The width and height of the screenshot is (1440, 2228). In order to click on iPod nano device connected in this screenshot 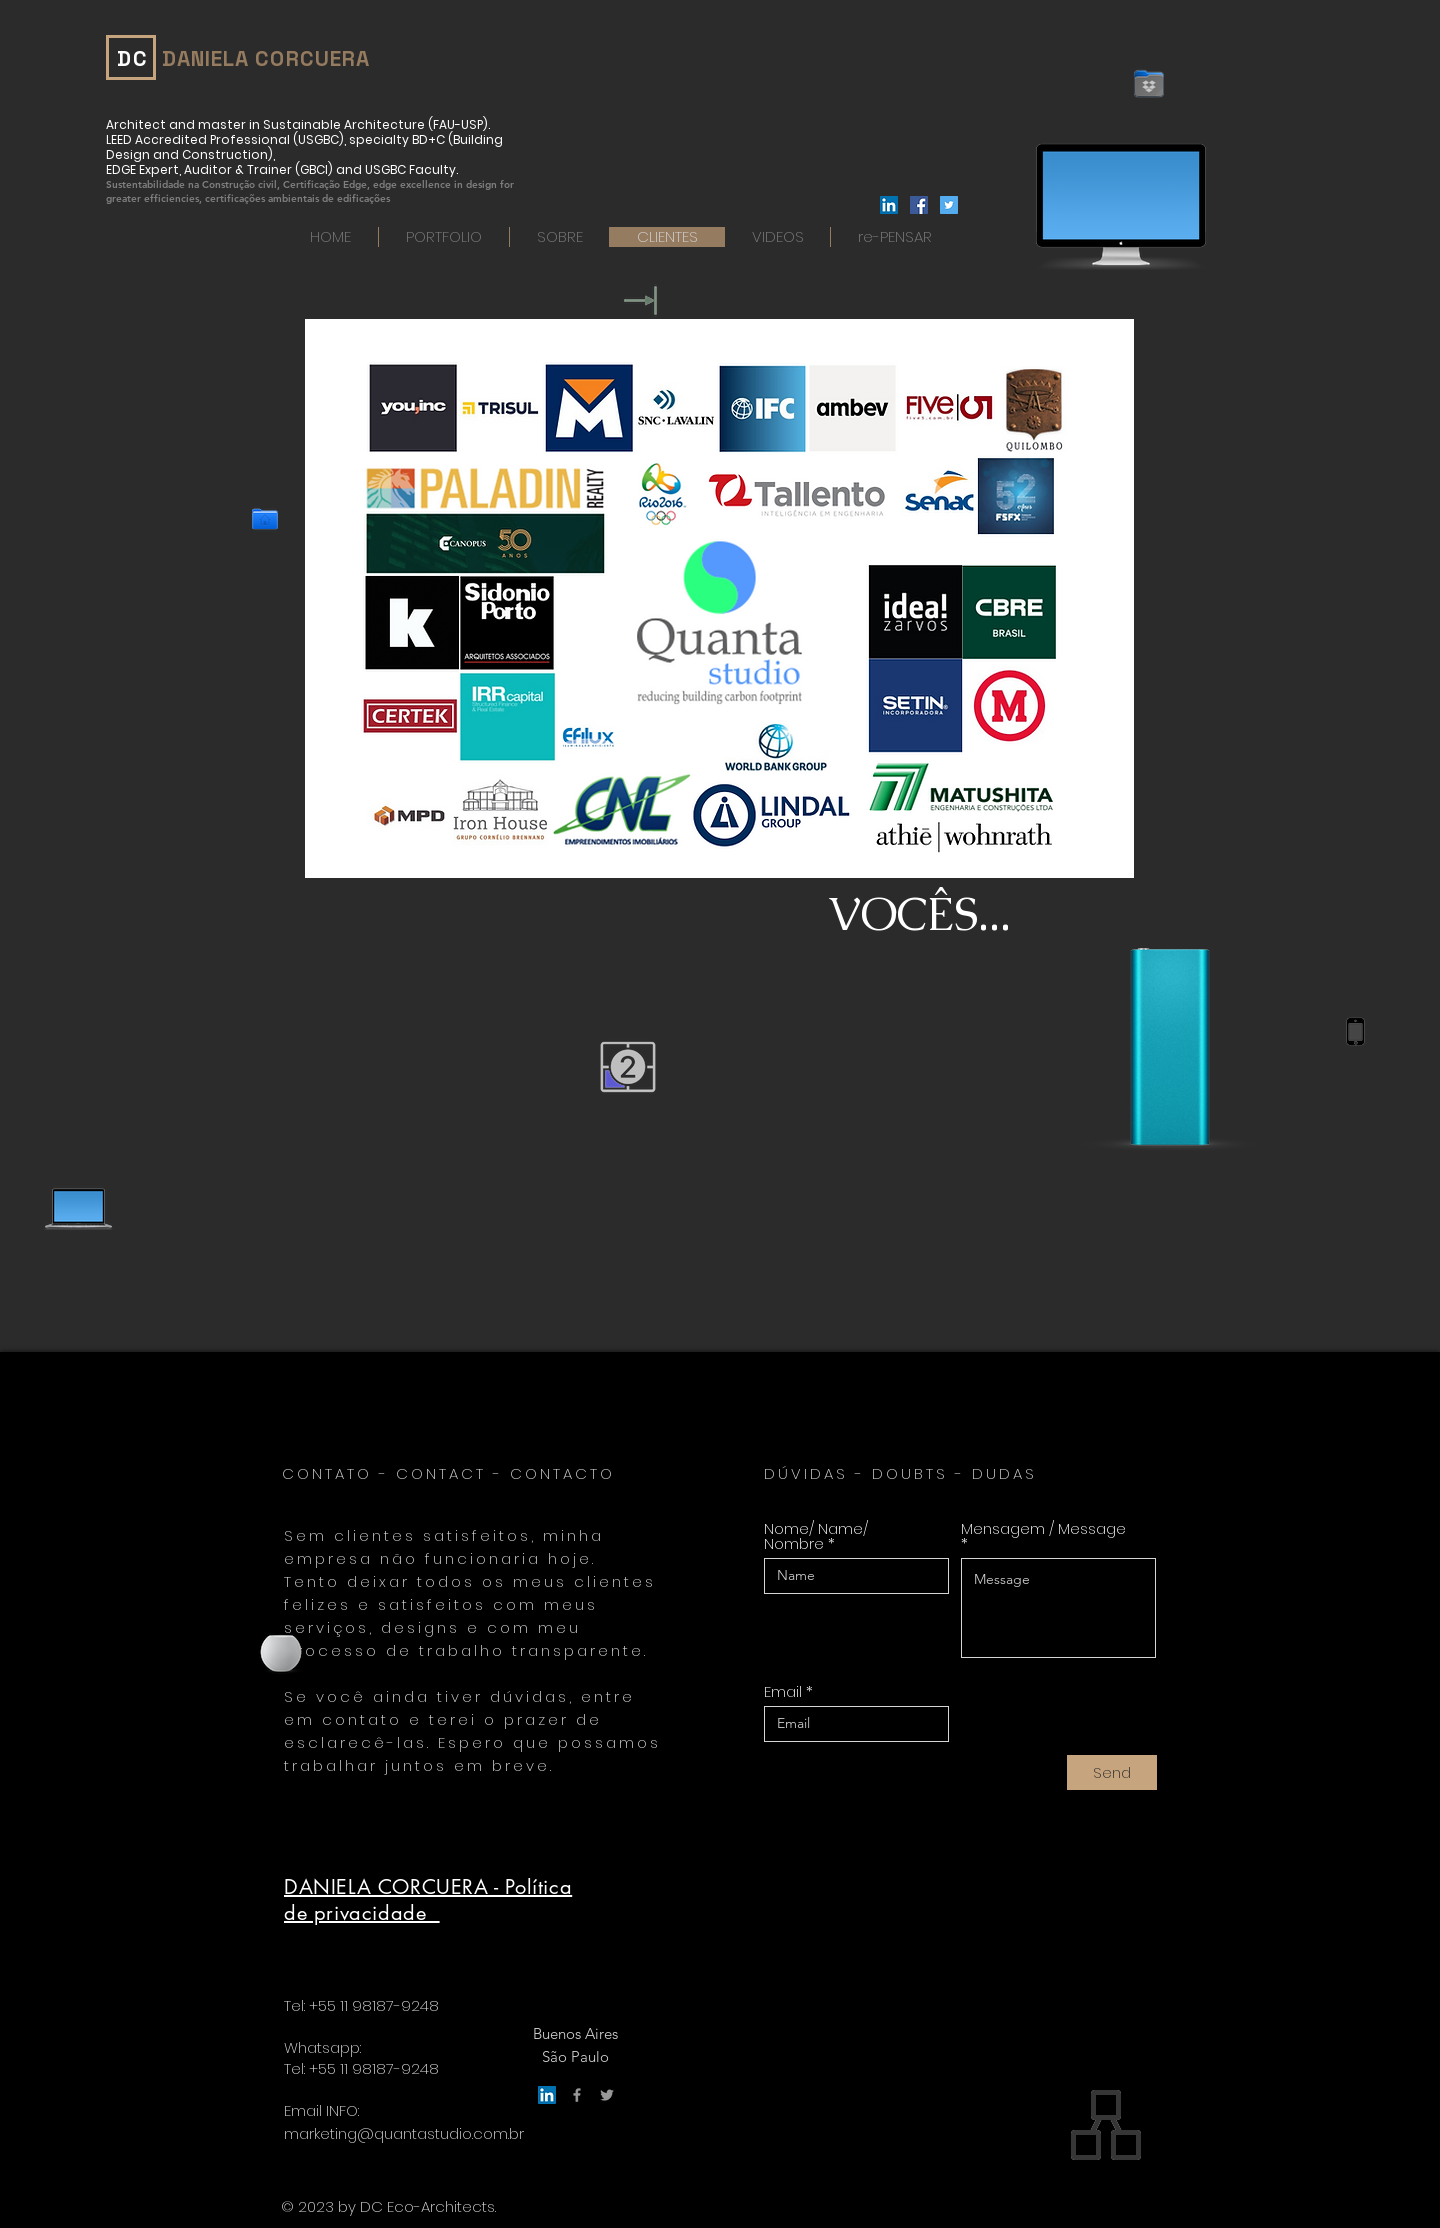, I will do `click(1170, 1051)`.